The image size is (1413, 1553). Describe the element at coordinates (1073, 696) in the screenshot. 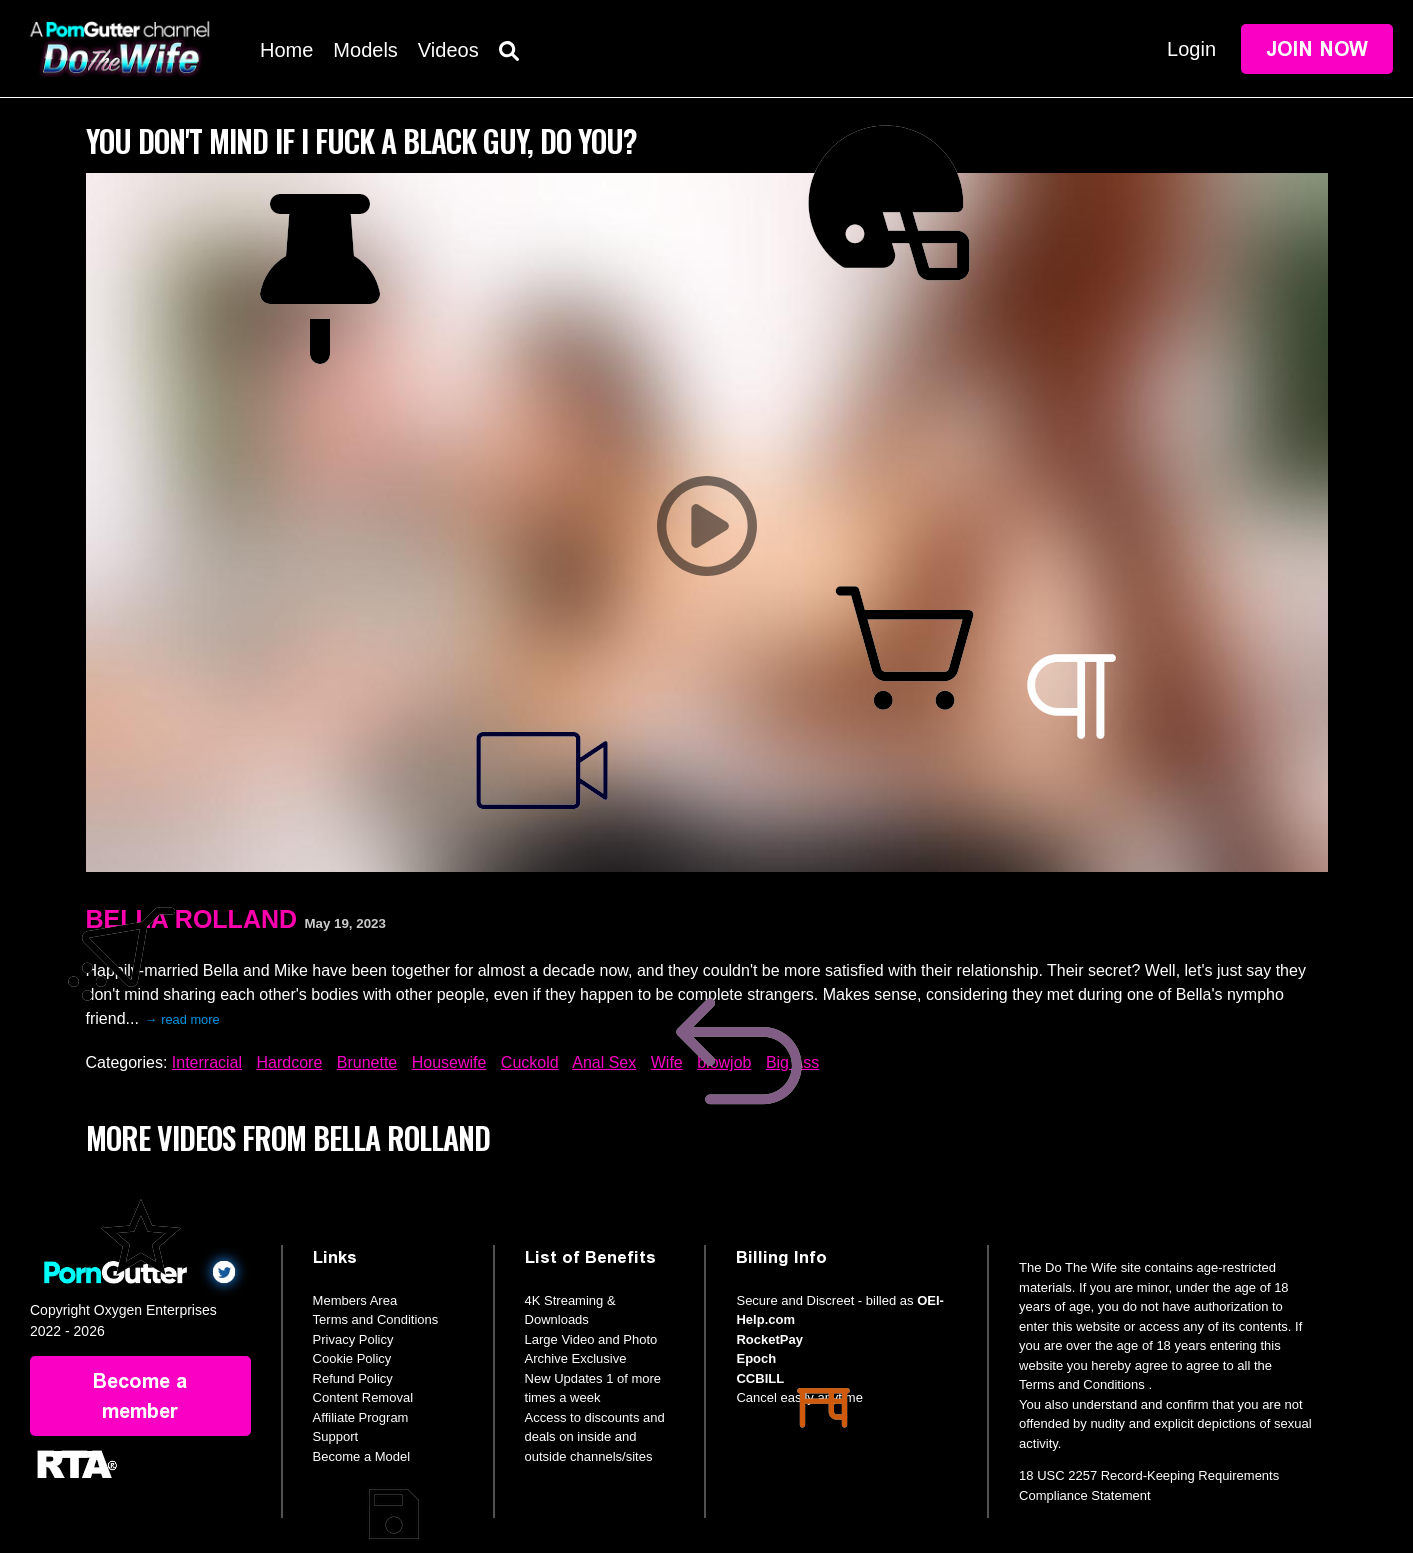

I see `insert a paragraph break` at that location.